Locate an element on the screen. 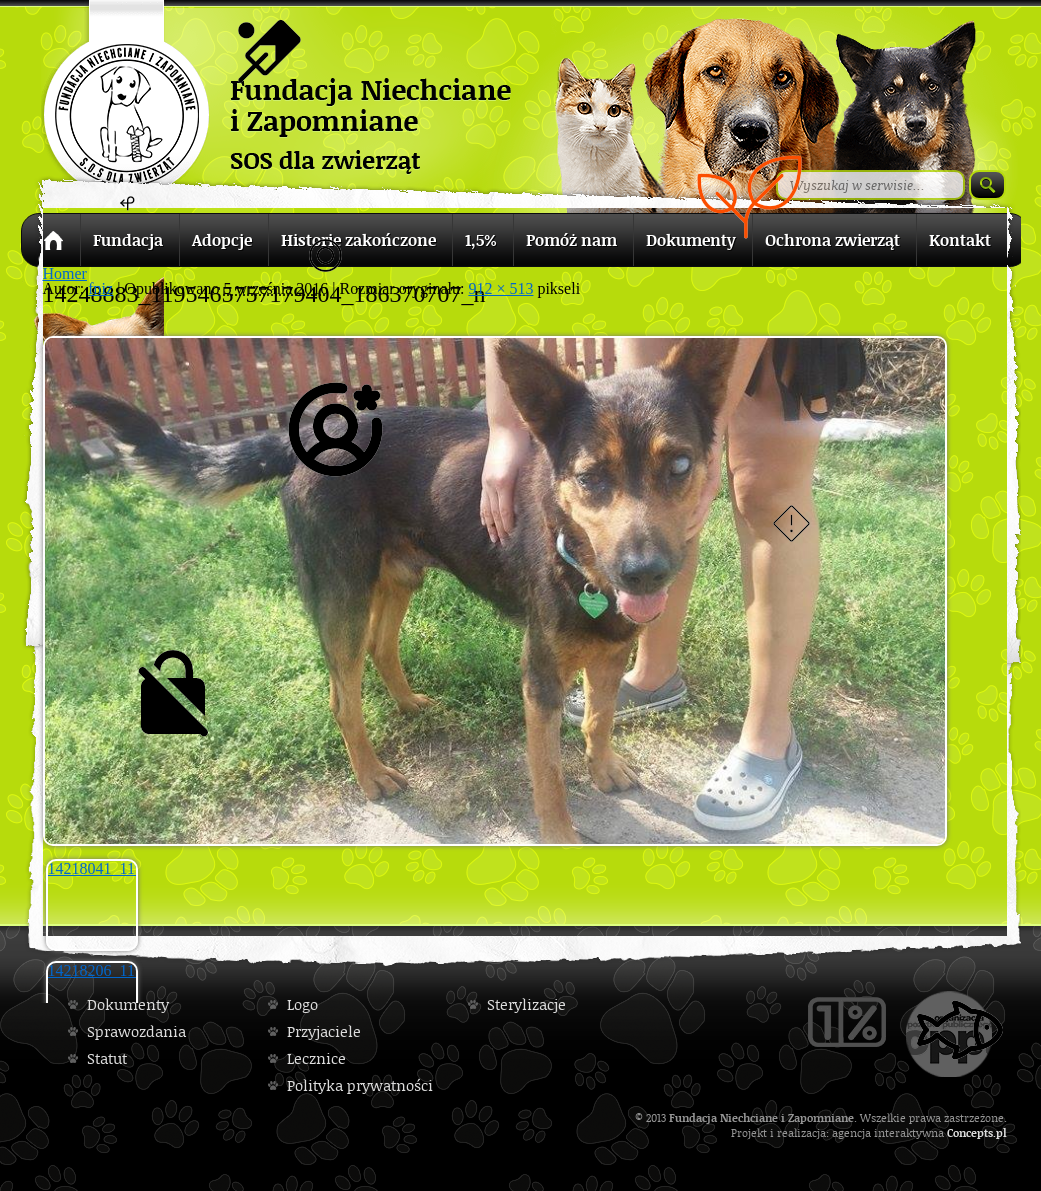 The width and height of the screenshot is (1041, 1191). undo or go back to previous state is located at coordinates (127, 203).